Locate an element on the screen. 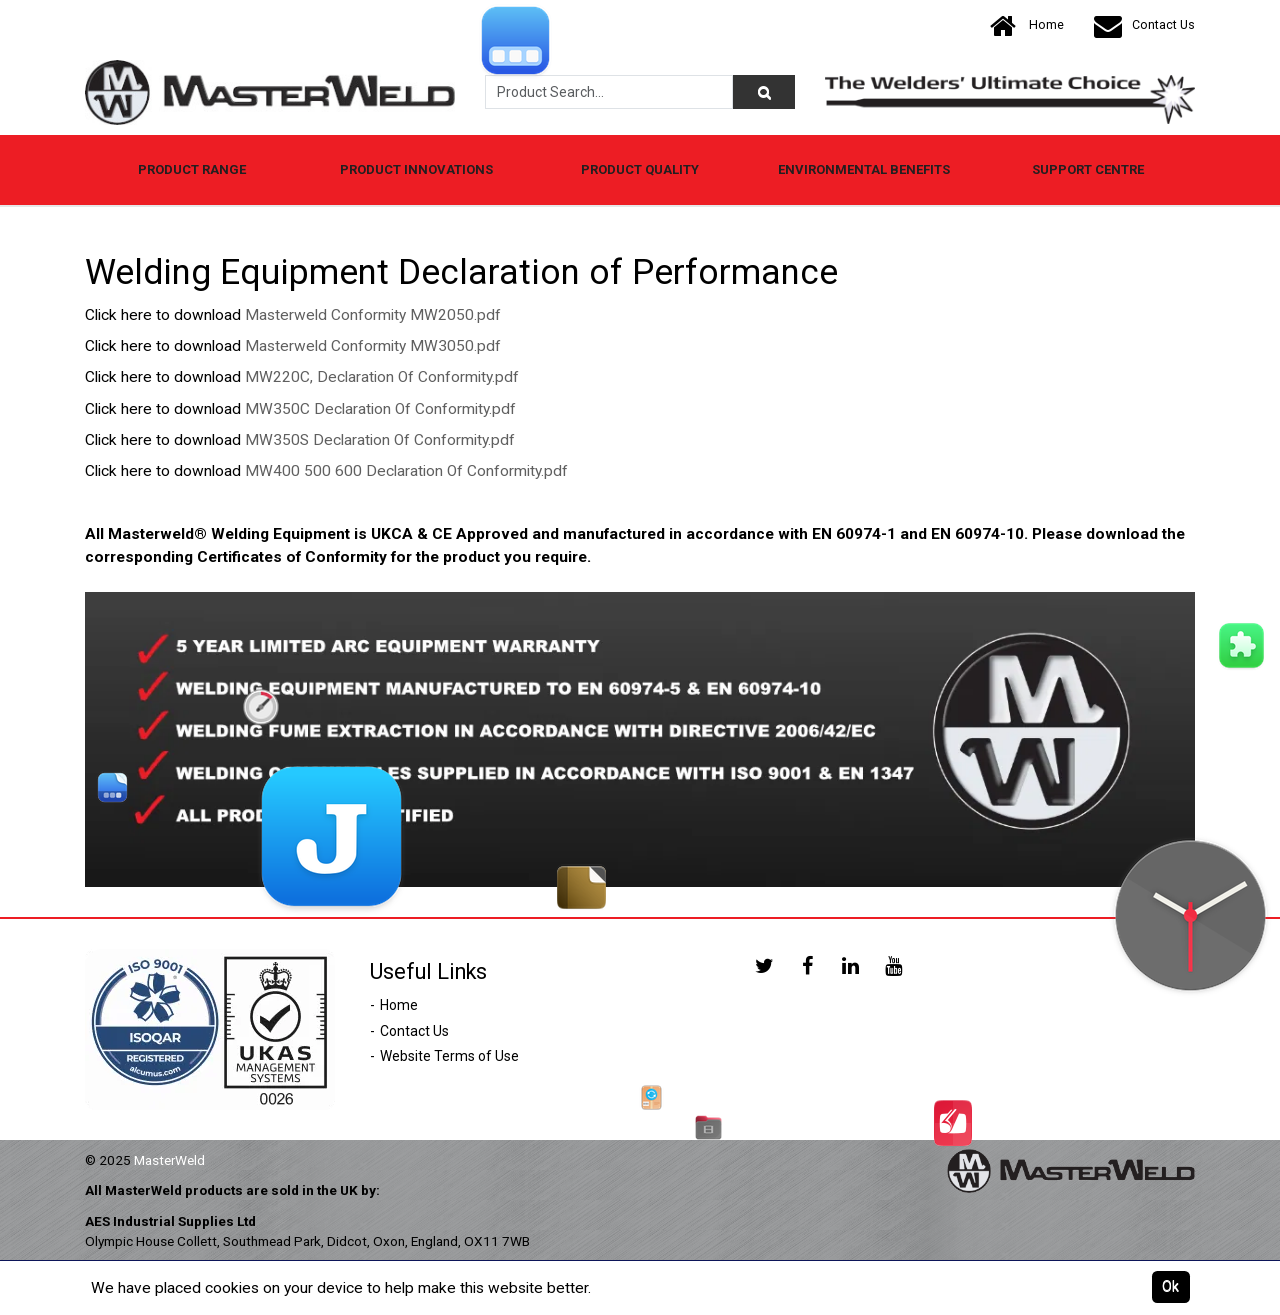 This screenshot has height=1315, width=1280. open sysprof system profiler is located at coordinates (261, 707).